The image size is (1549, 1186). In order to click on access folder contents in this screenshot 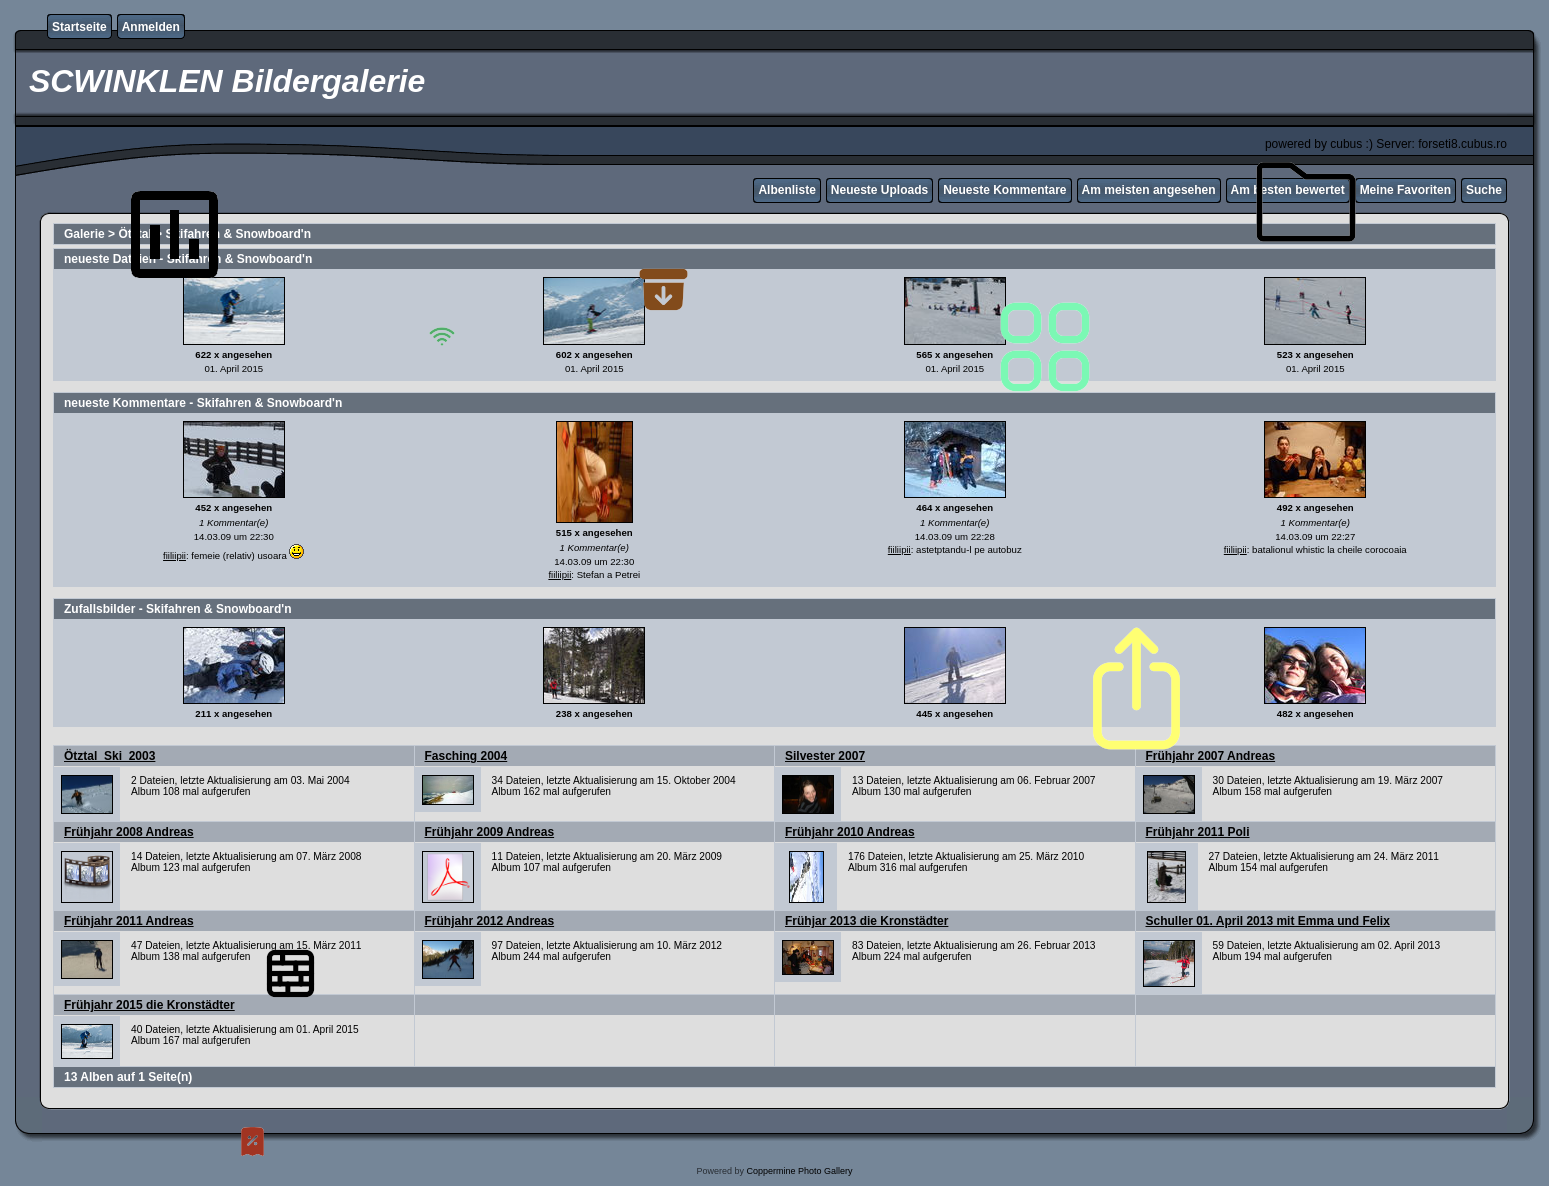, I will do `click(1306, 200)`.